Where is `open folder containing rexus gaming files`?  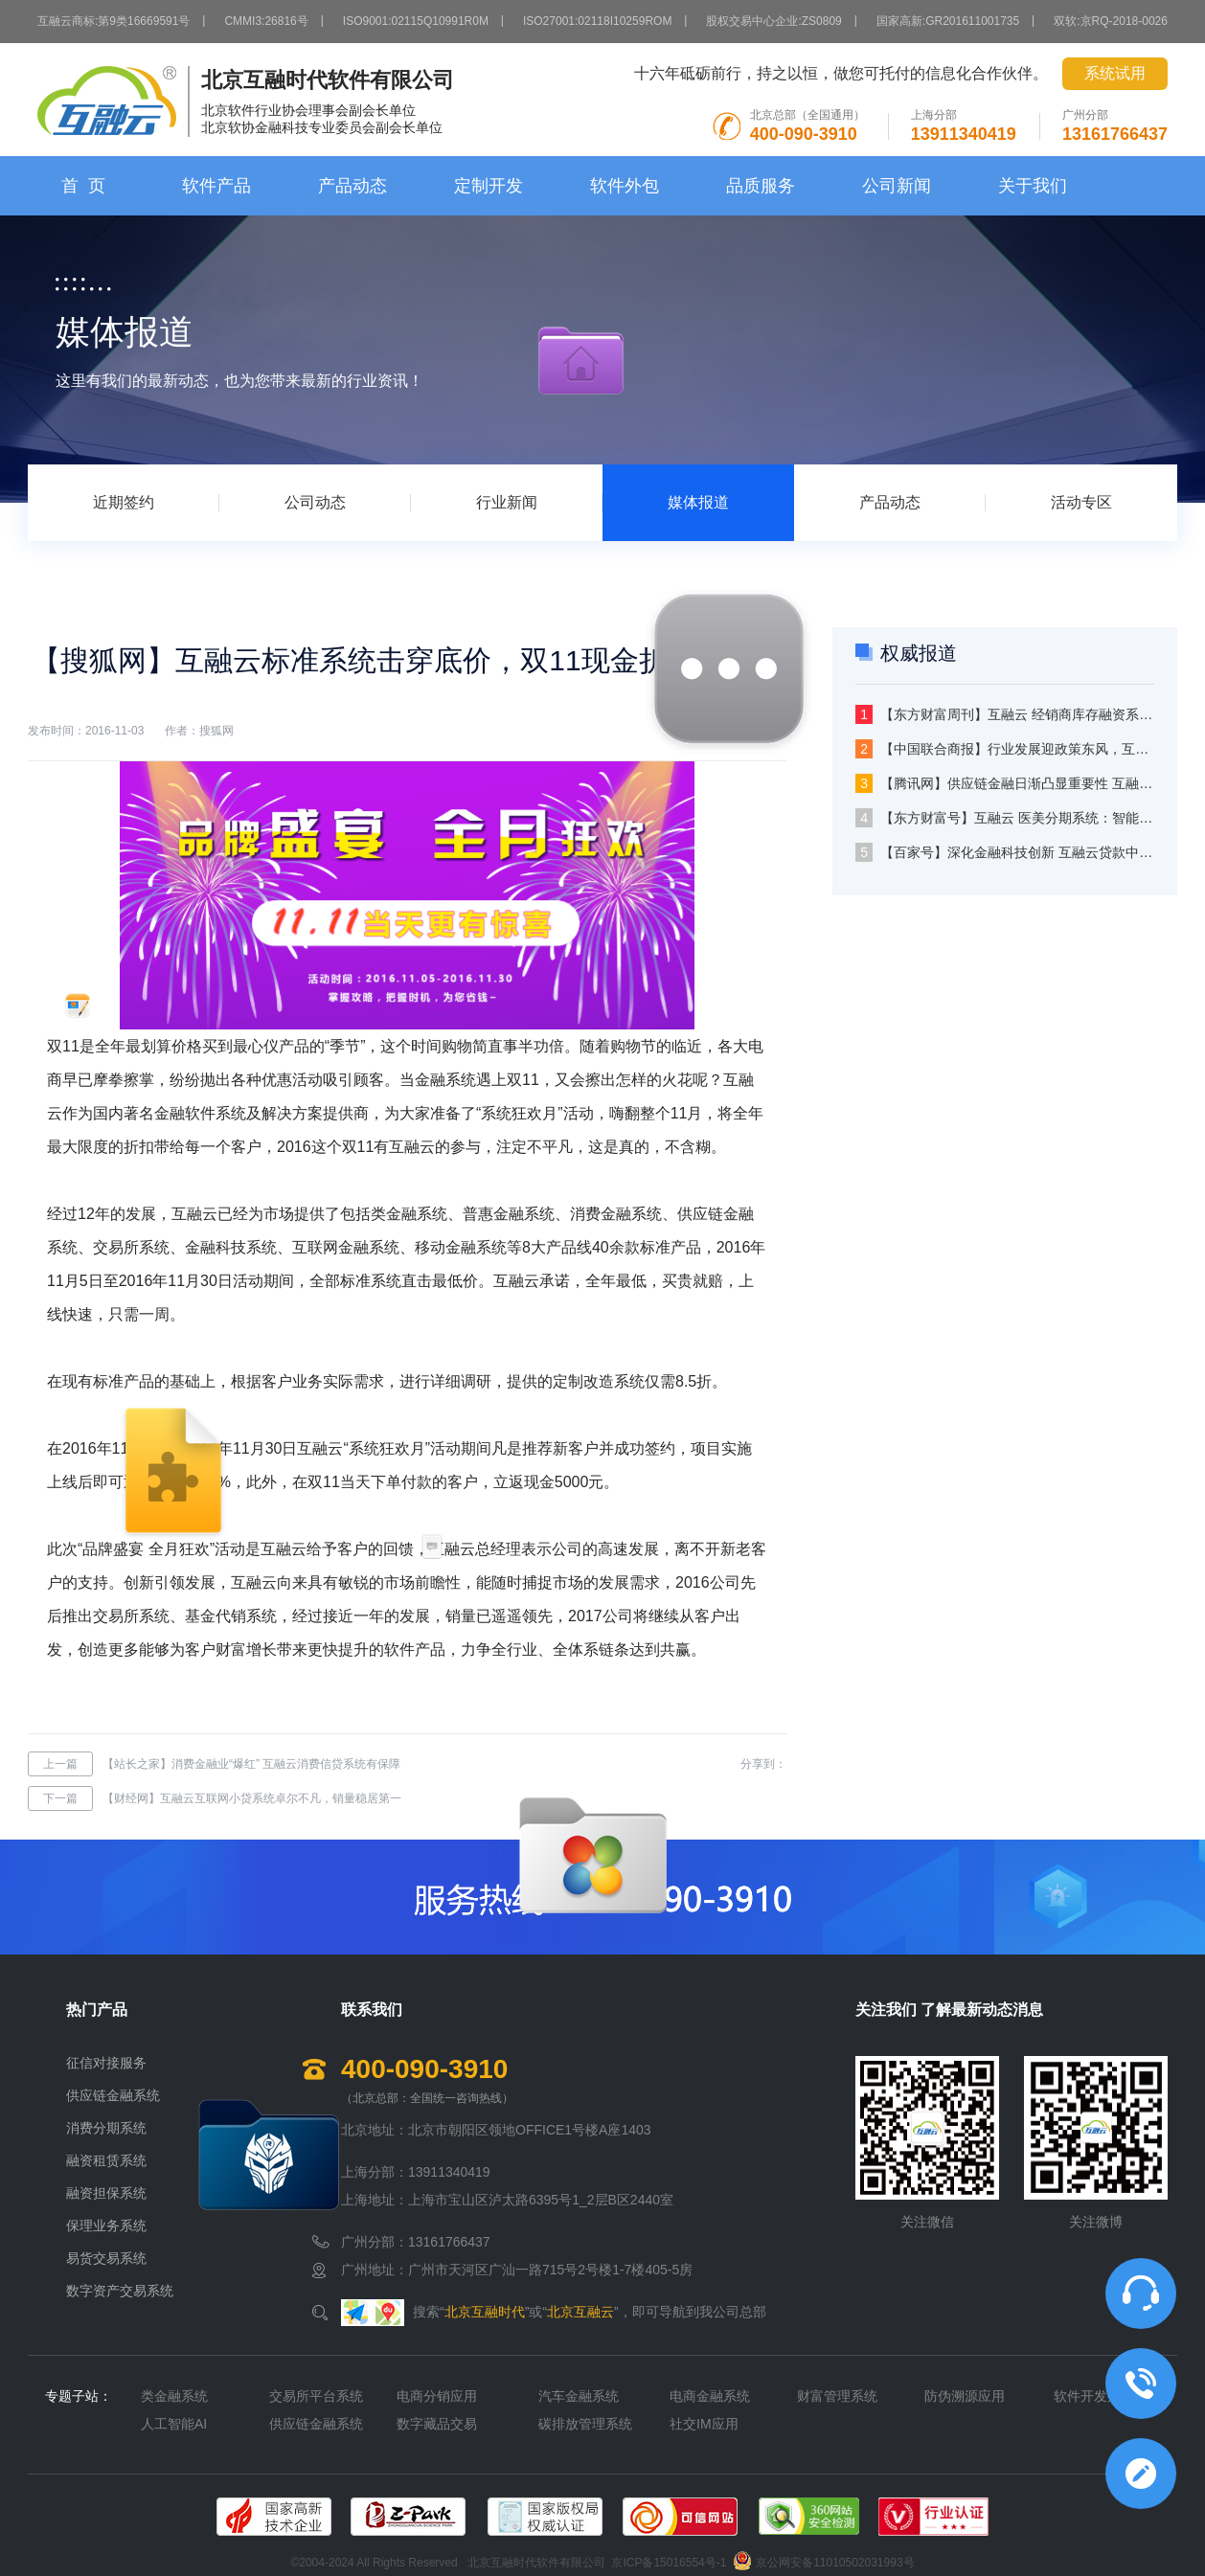
open folder containing rexus gaming files is located at coordinates (268, 2158).